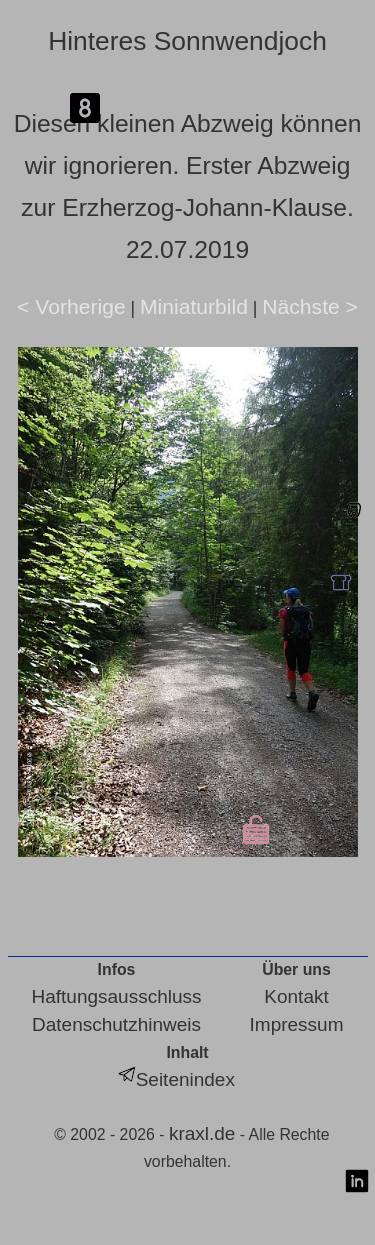  I want to click on open Telegram messaging app, so click(127, 1074).